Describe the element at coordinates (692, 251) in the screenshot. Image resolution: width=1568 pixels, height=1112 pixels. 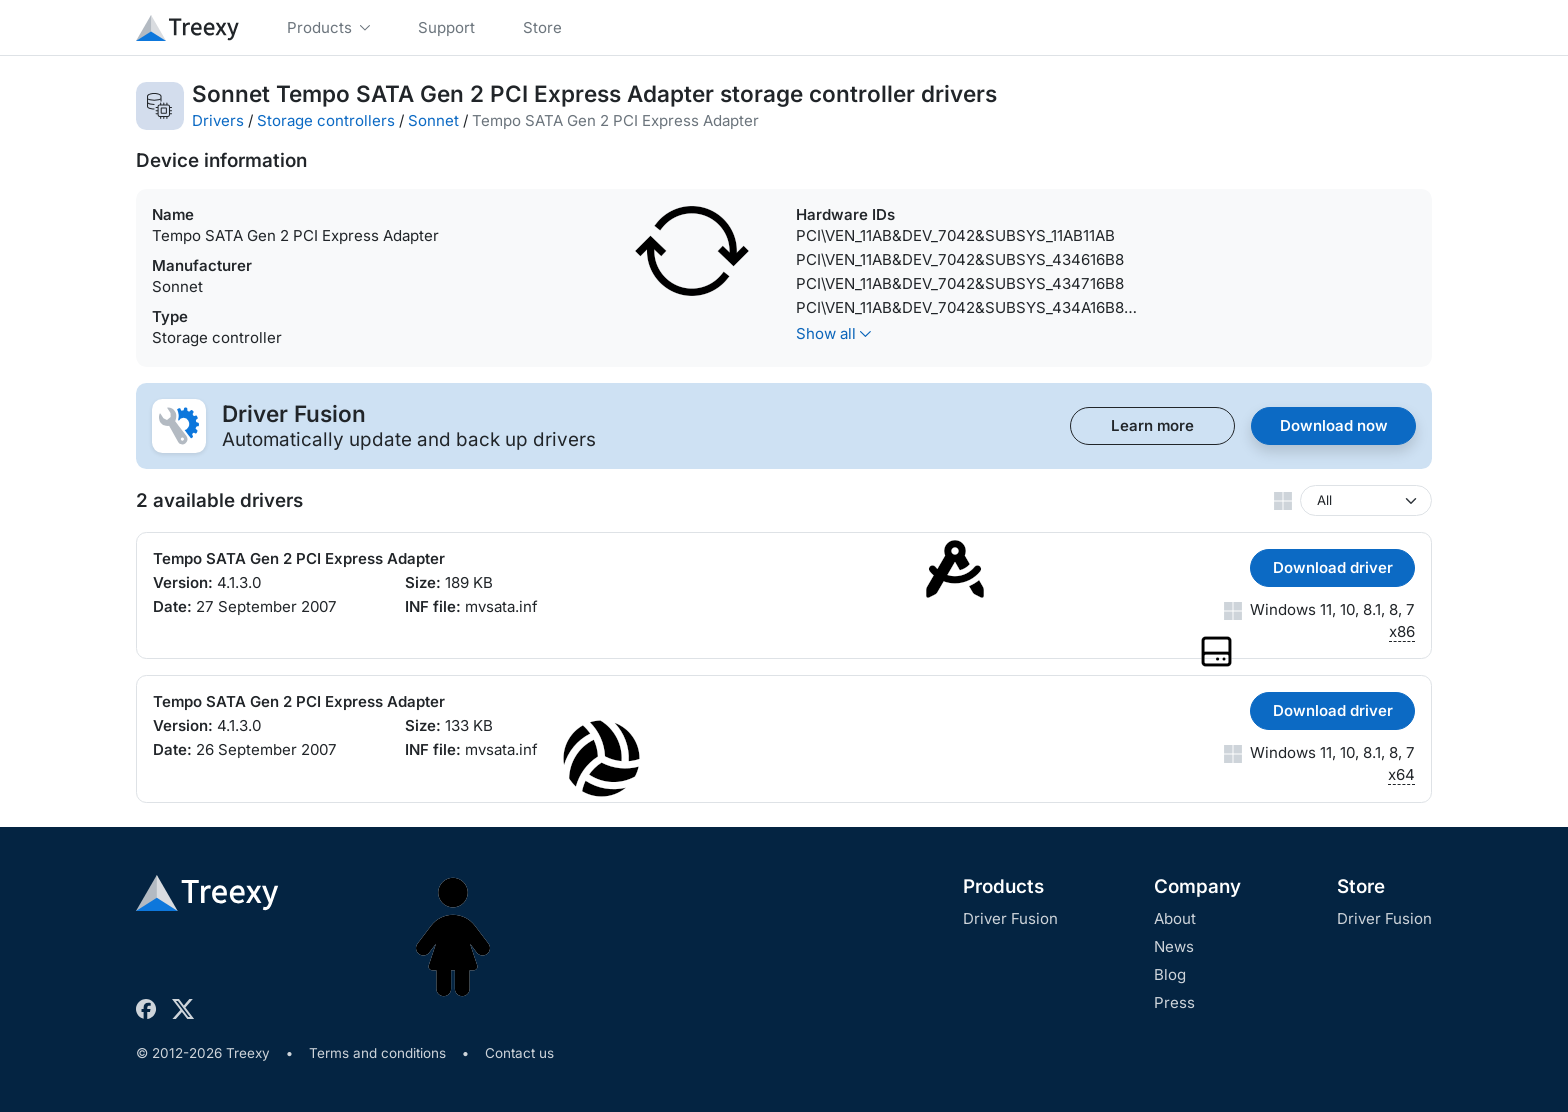
I see `sync data across devices` at that location.